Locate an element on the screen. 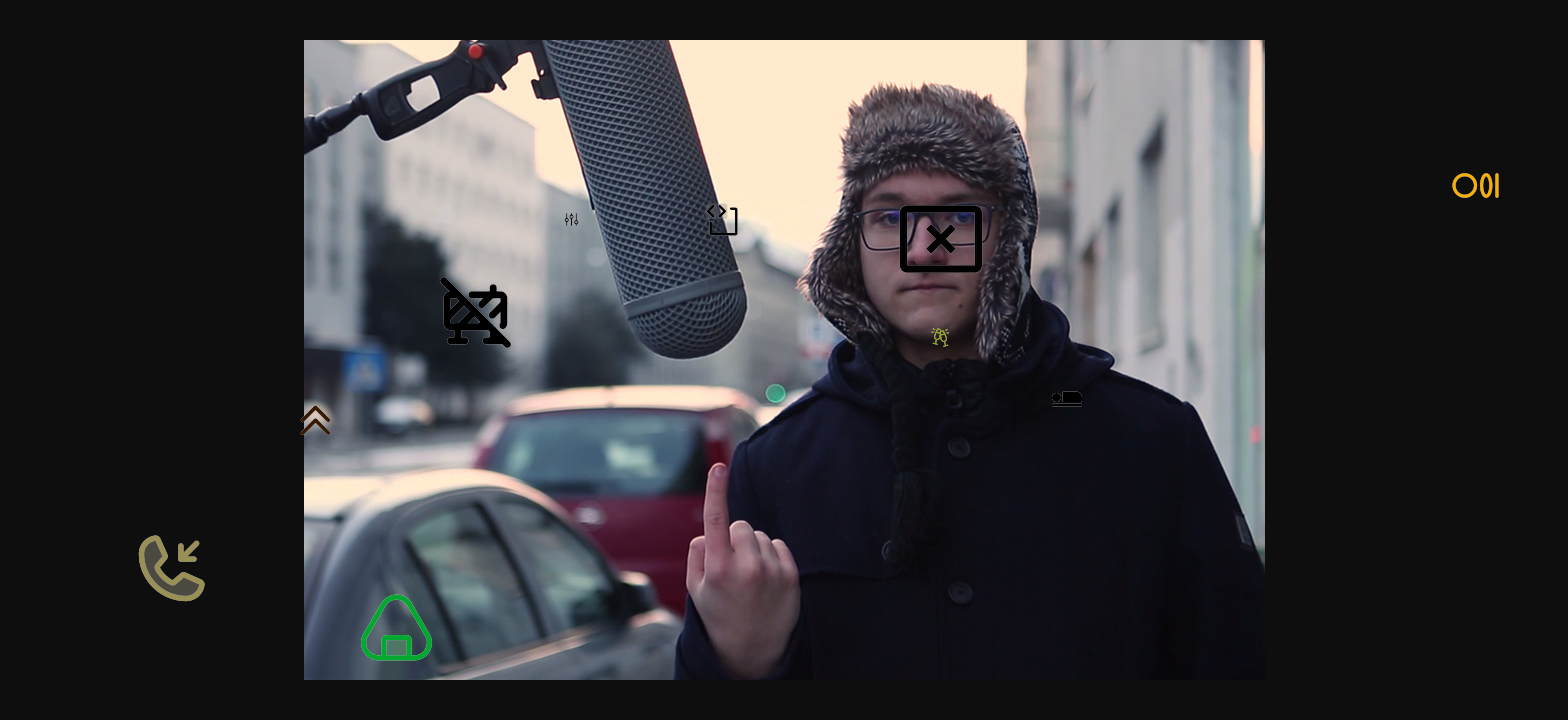  view hotel or accommodation options is located at coordinates (1067, 399).